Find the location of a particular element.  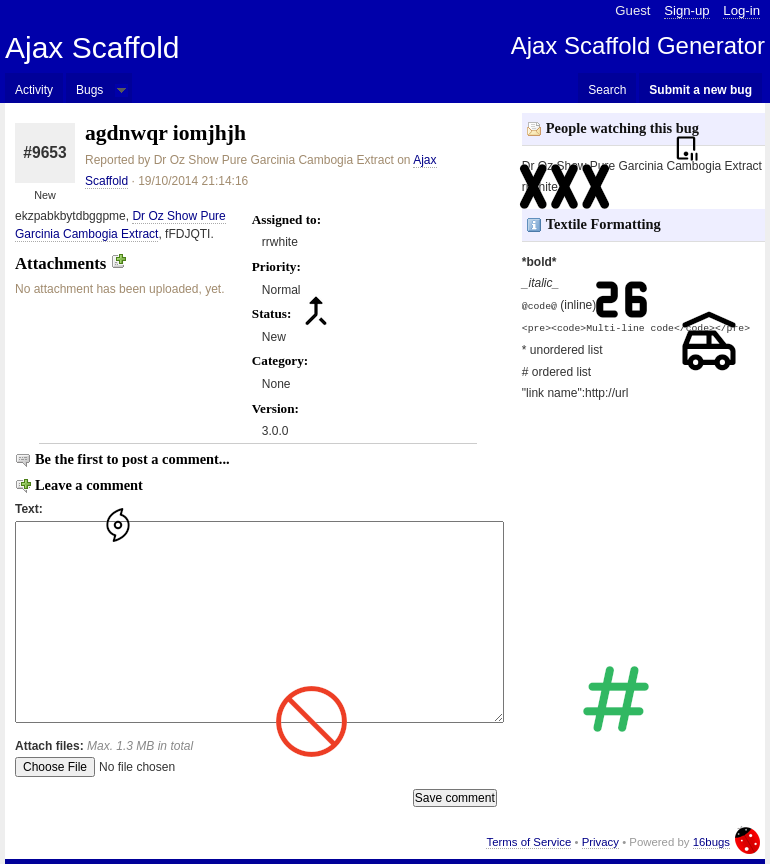

merge branches or items together is located at coordinates (316, 311).